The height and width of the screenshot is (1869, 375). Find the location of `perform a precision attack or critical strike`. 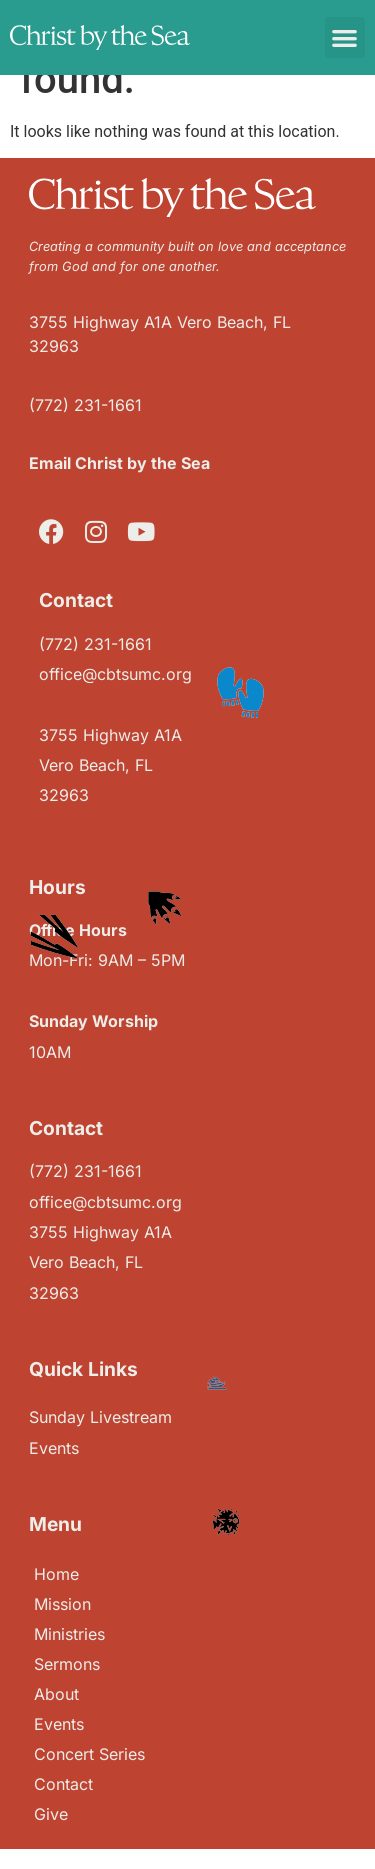

perform a precision attack or critical strike is located at coordinates (55, 939).